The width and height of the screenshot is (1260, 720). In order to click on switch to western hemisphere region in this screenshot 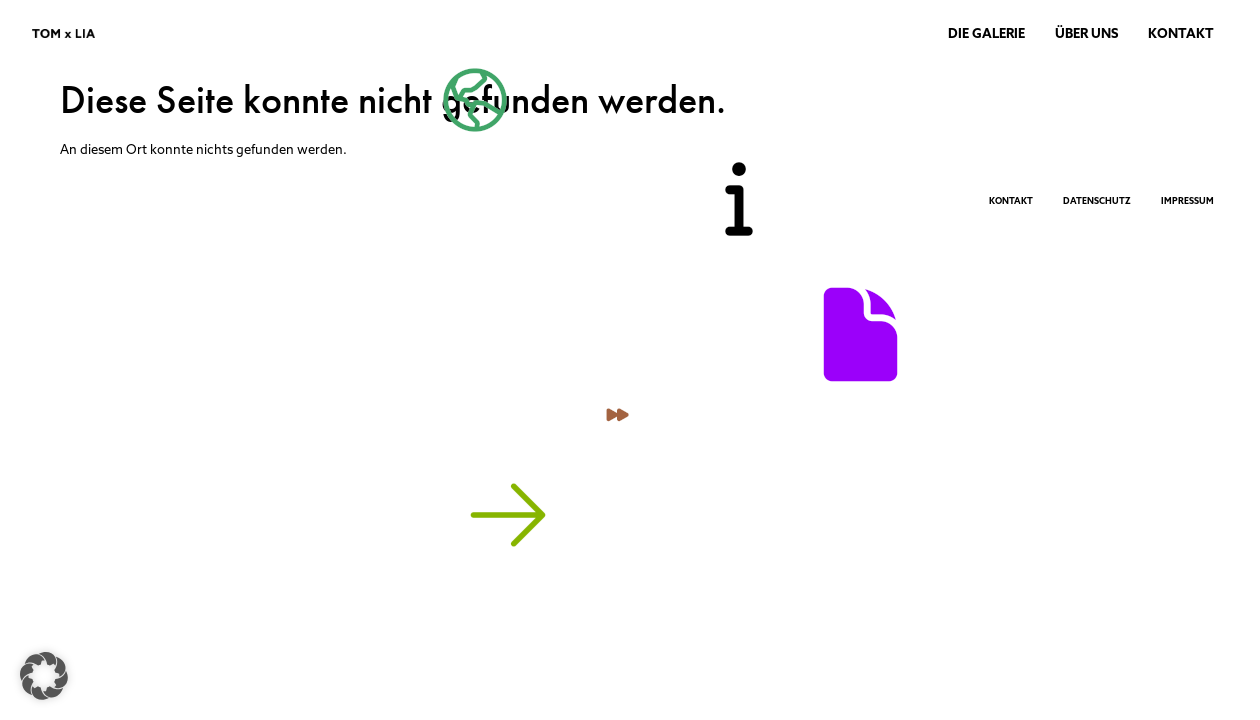, I will do `click(475, 100)`.